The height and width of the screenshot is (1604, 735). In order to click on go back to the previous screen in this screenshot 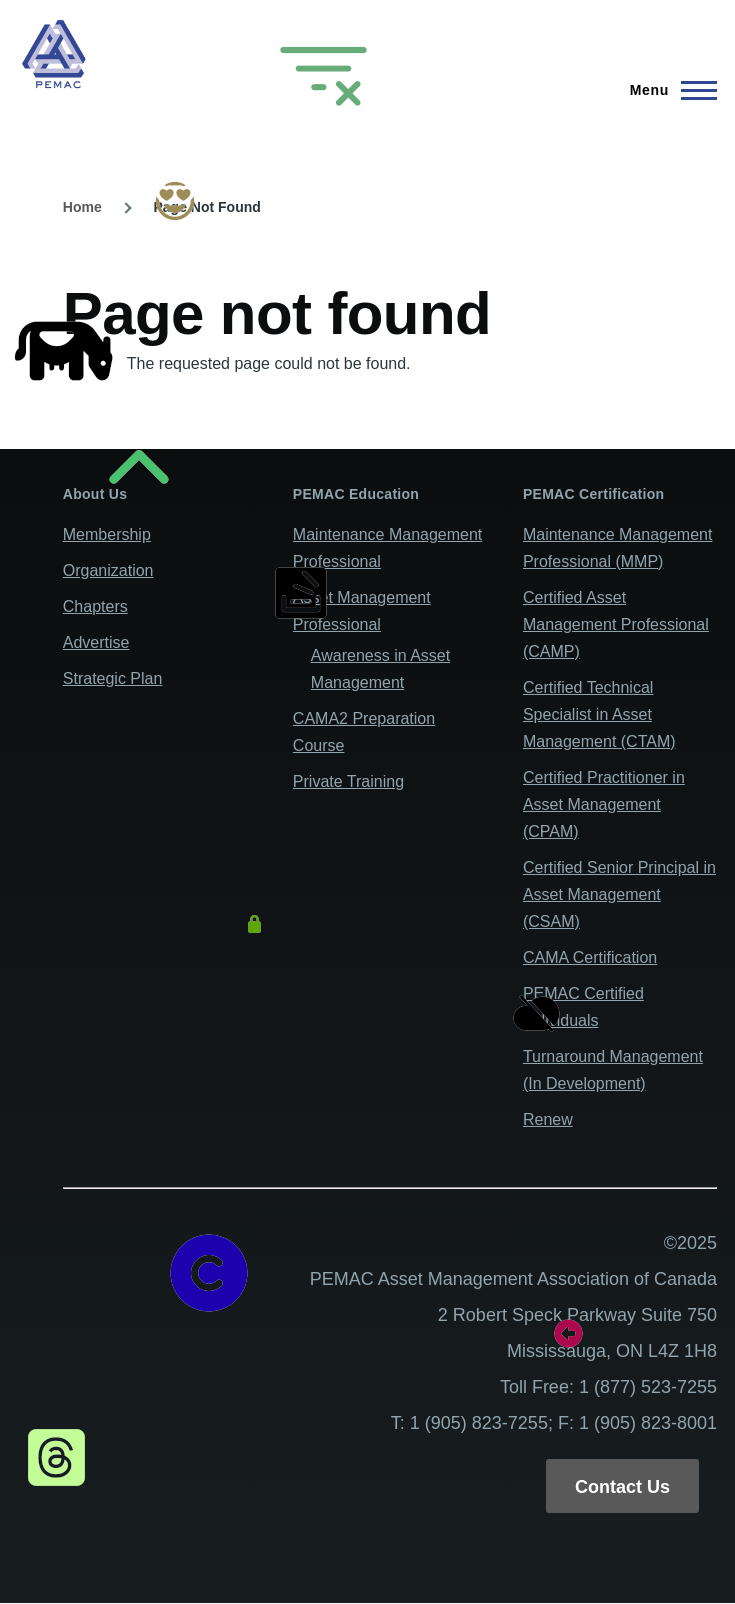, I will do `click(568, 1333)`.